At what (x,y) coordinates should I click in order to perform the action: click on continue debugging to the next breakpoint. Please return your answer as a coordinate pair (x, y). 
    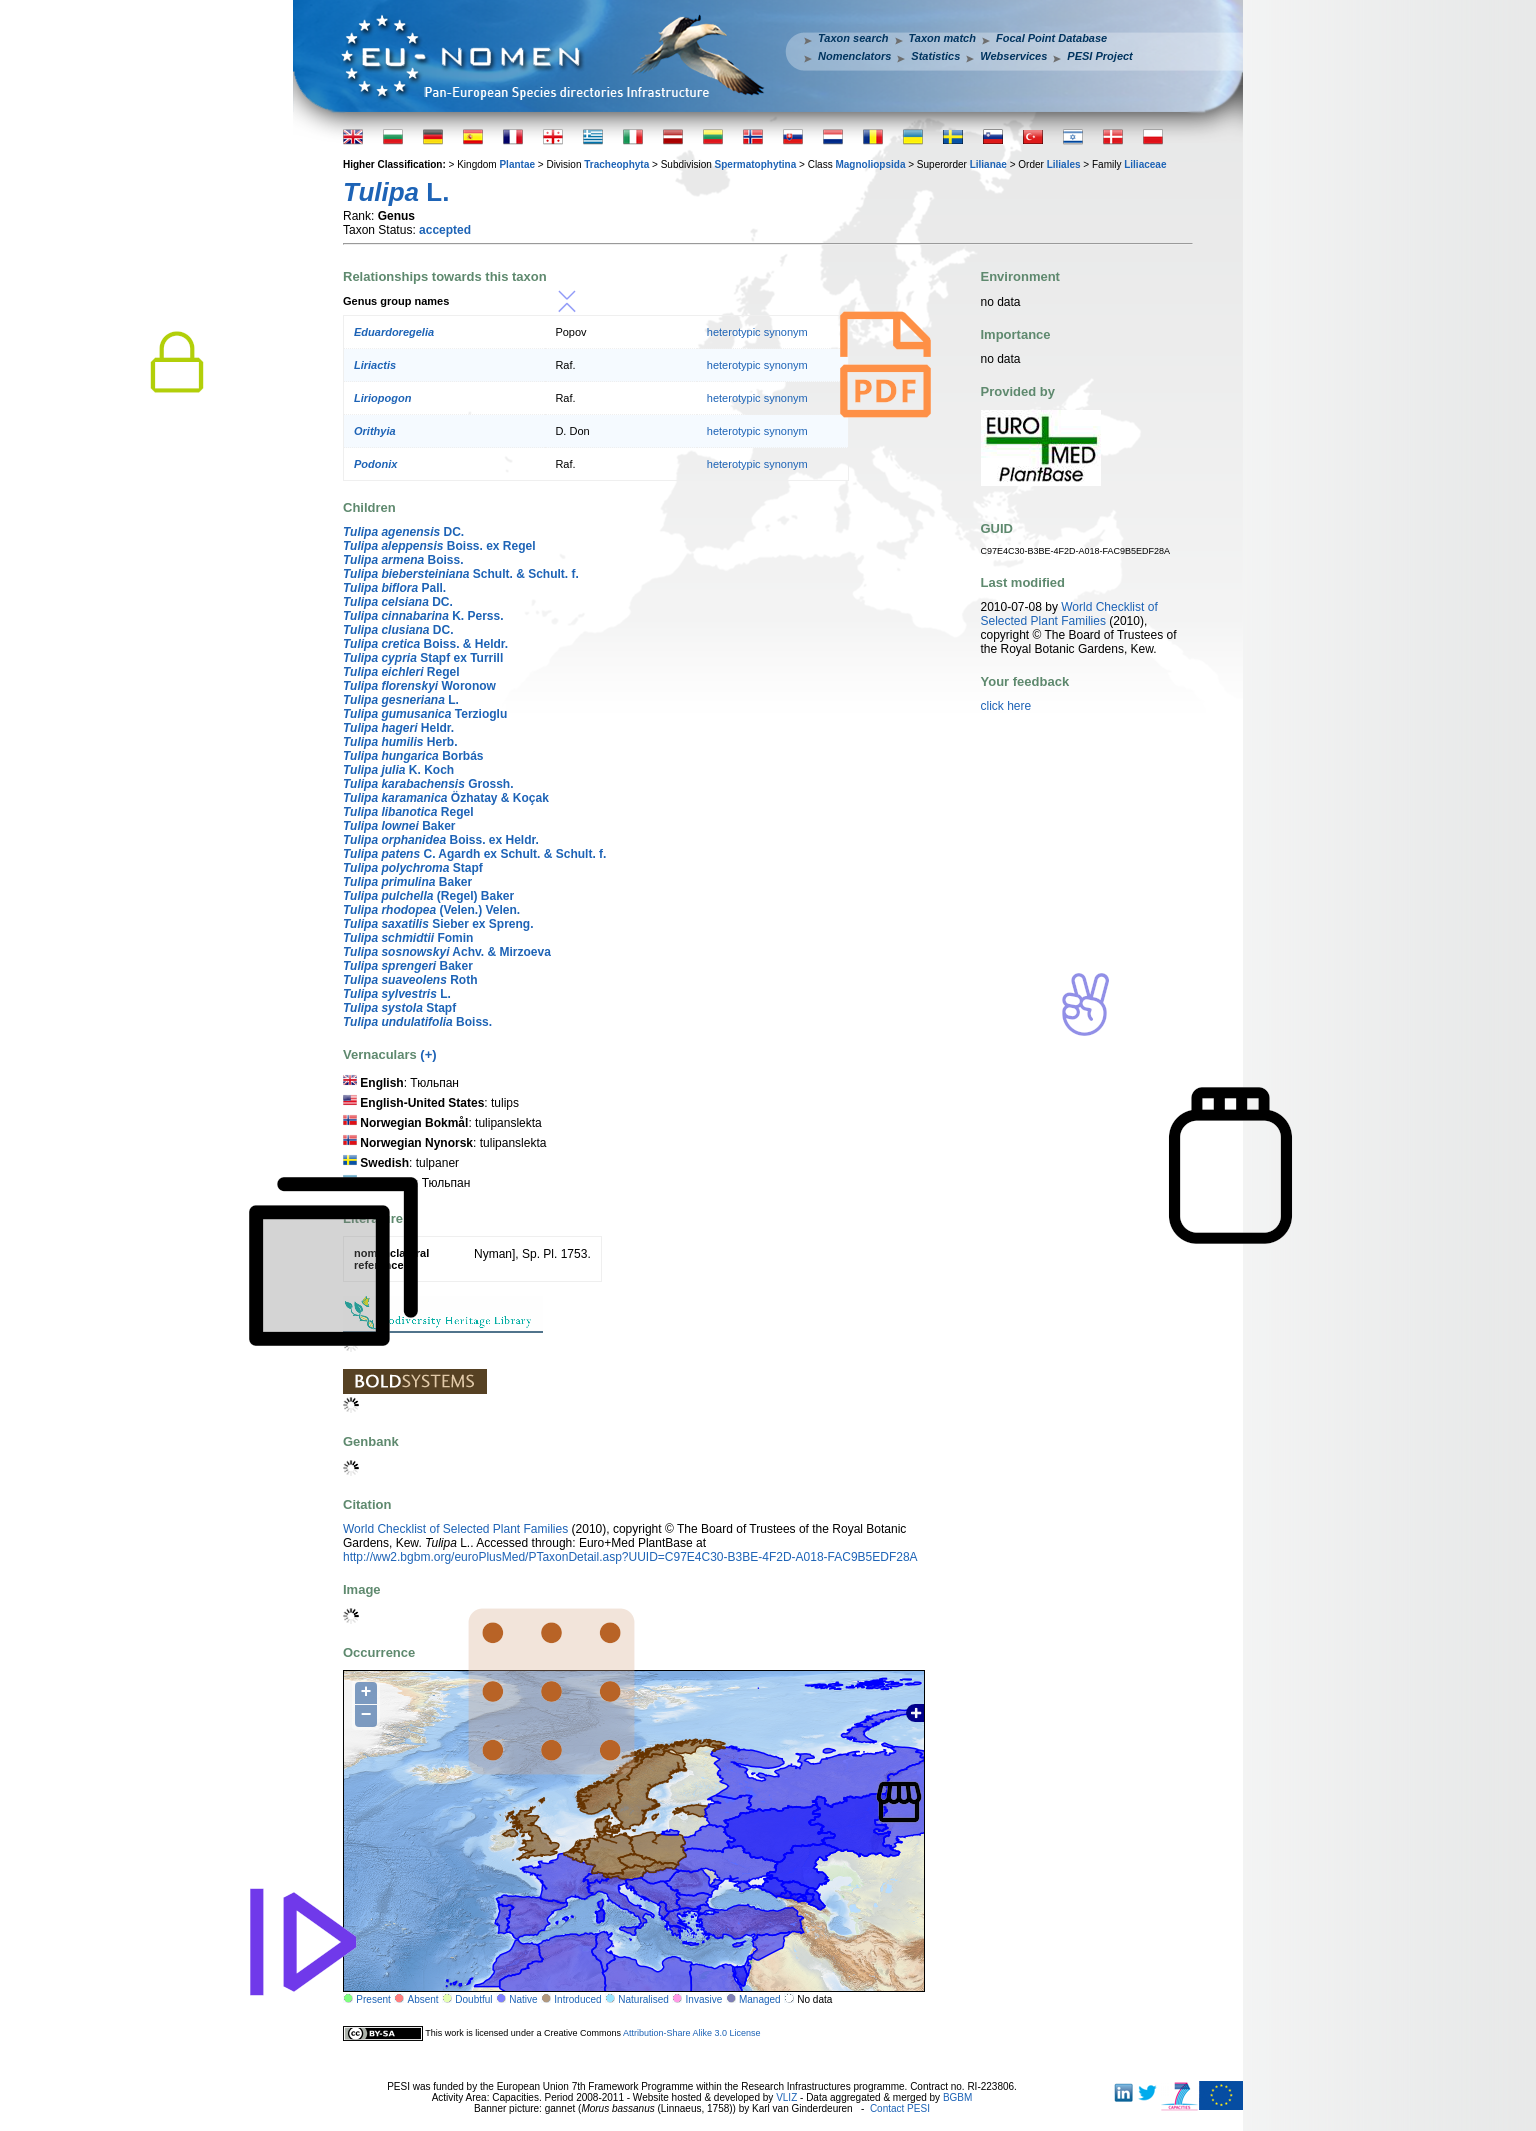
    Looking at the image, I should click on (299, 1942).